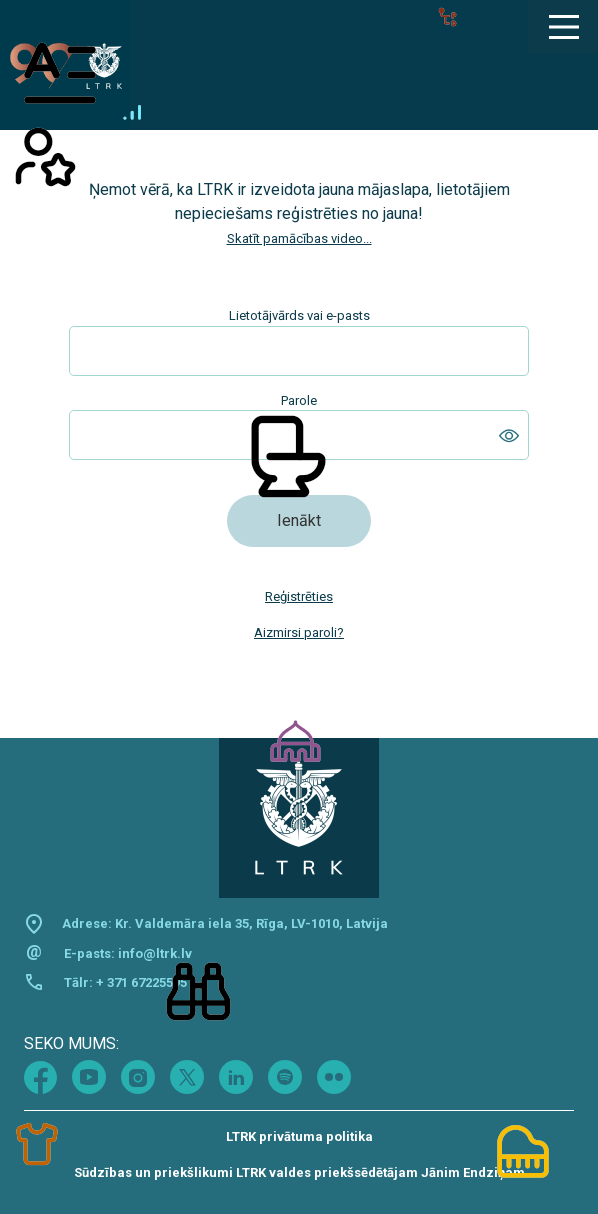  Describe the element at coordinates (44, 156) in the screenshot. I see `view favorite or starred user` at that location.